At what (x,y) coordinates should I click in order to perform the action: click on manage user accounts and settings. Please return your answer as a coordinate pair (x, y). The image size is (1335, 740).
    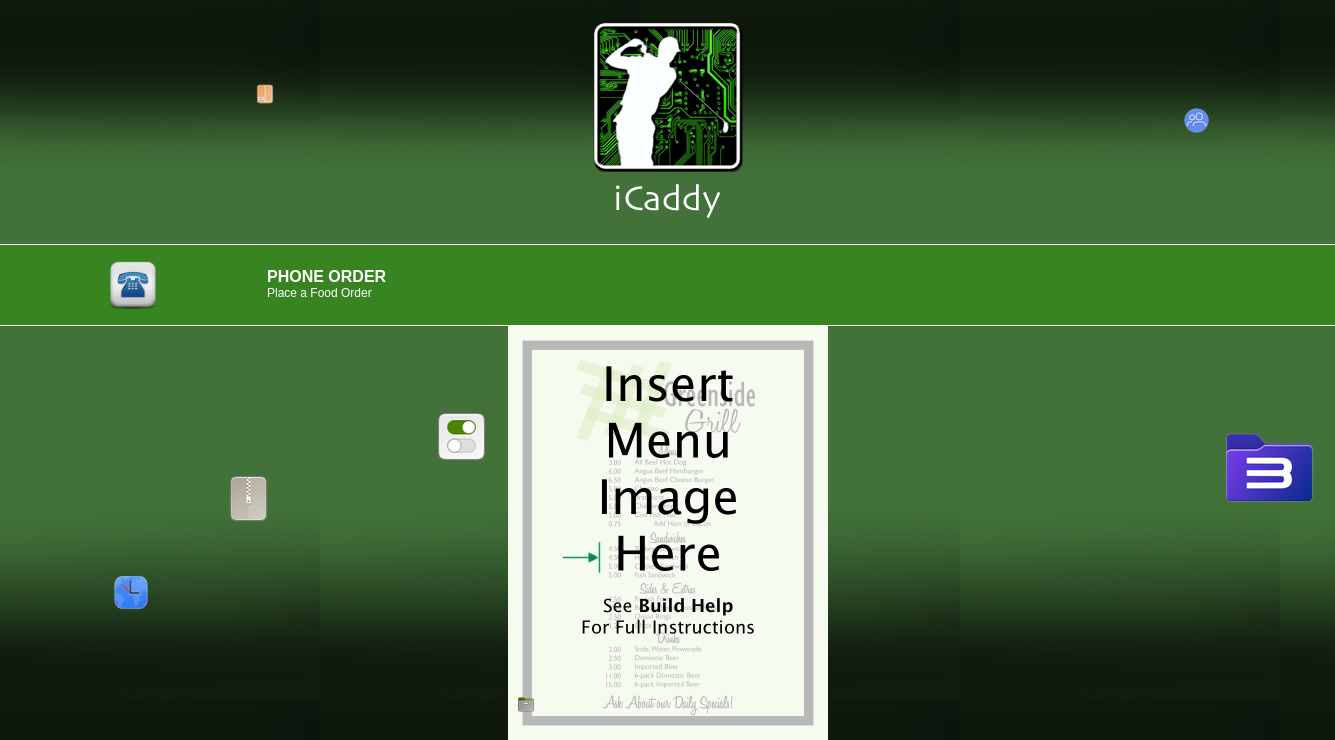
    Looking at the image, I should click on (1196, 120).